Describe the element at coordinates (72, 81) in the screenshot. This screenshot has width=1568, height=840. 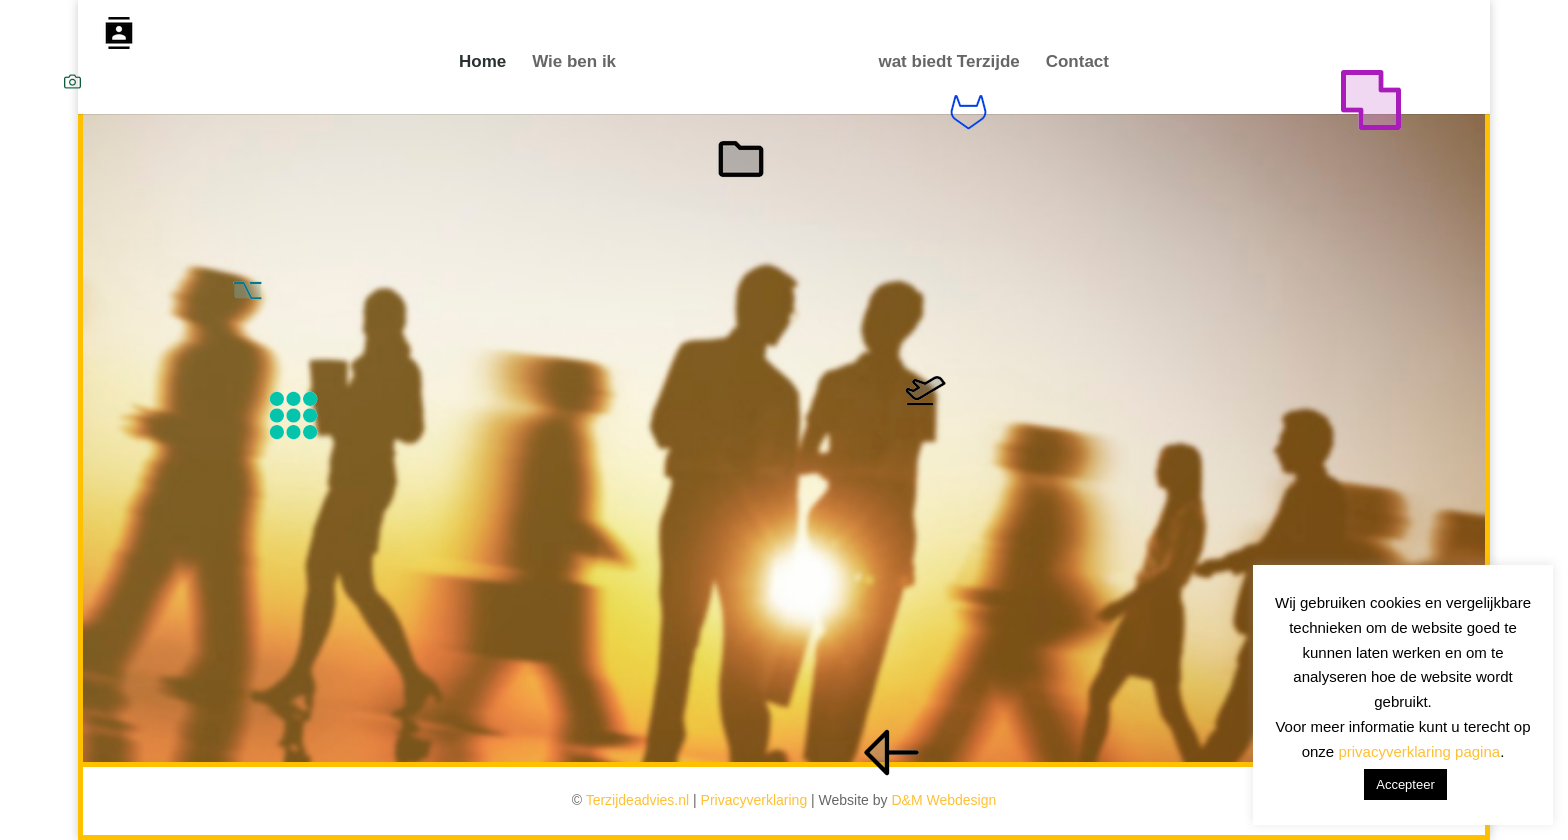
I see `take a photo` at that location.